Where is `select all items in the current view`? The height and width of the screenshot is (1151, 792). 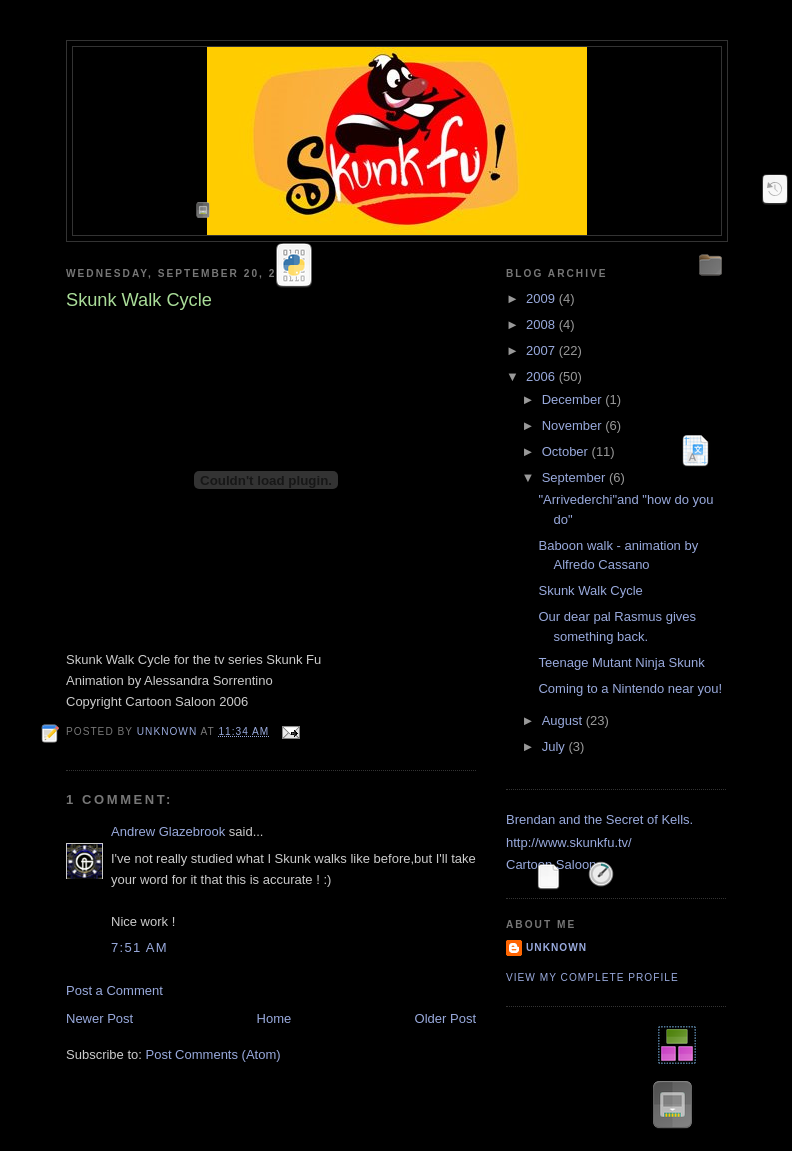 select all items in the current view is located at coordinates (677, 1045).